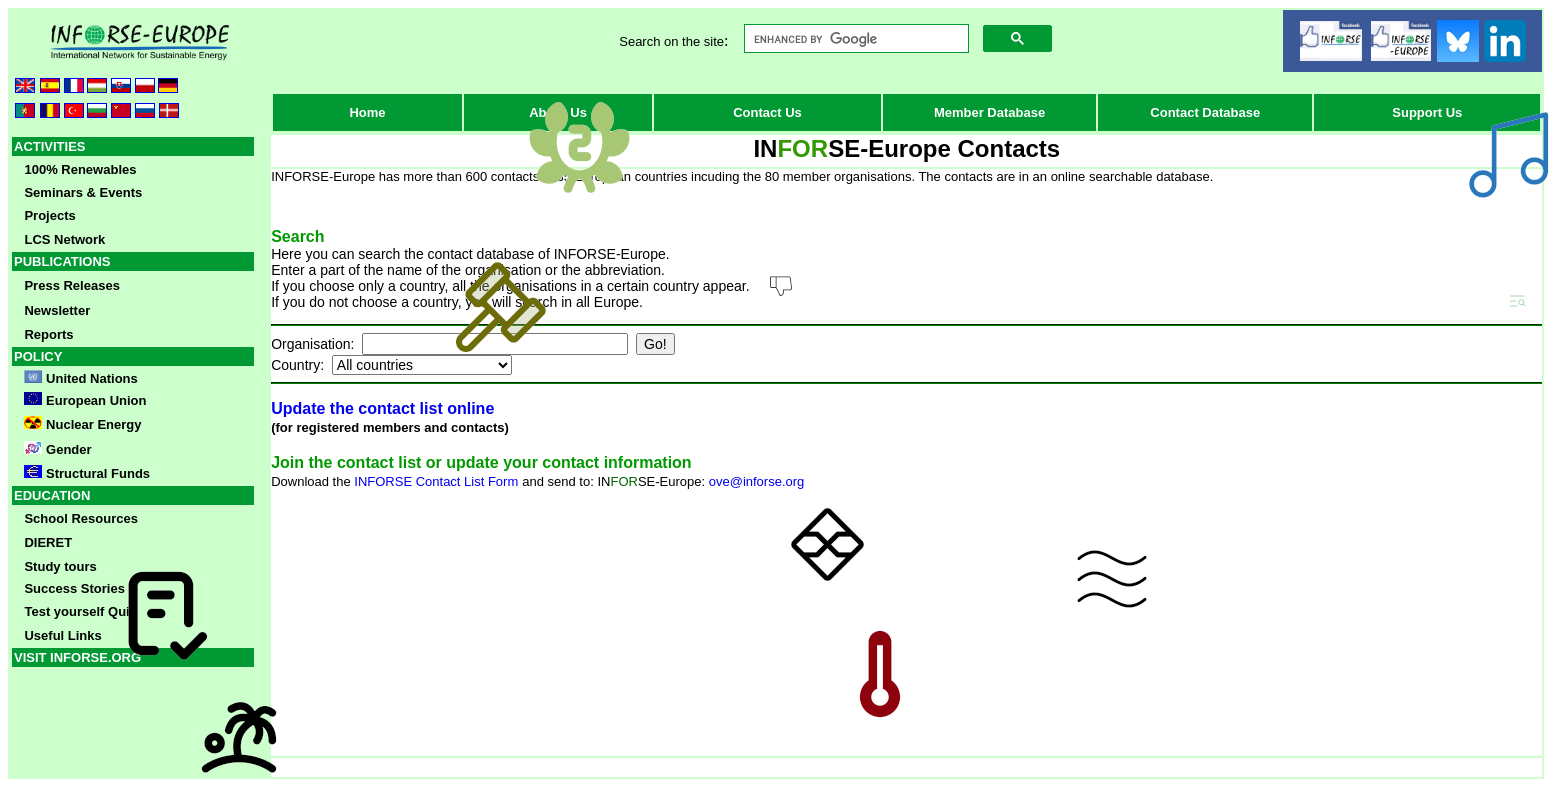 The height and width of the screenshot is (787, 1568). Describe the element at coordinates (1112, 579) in the screenshot. I see `indicates water or aquatic features` at that location.